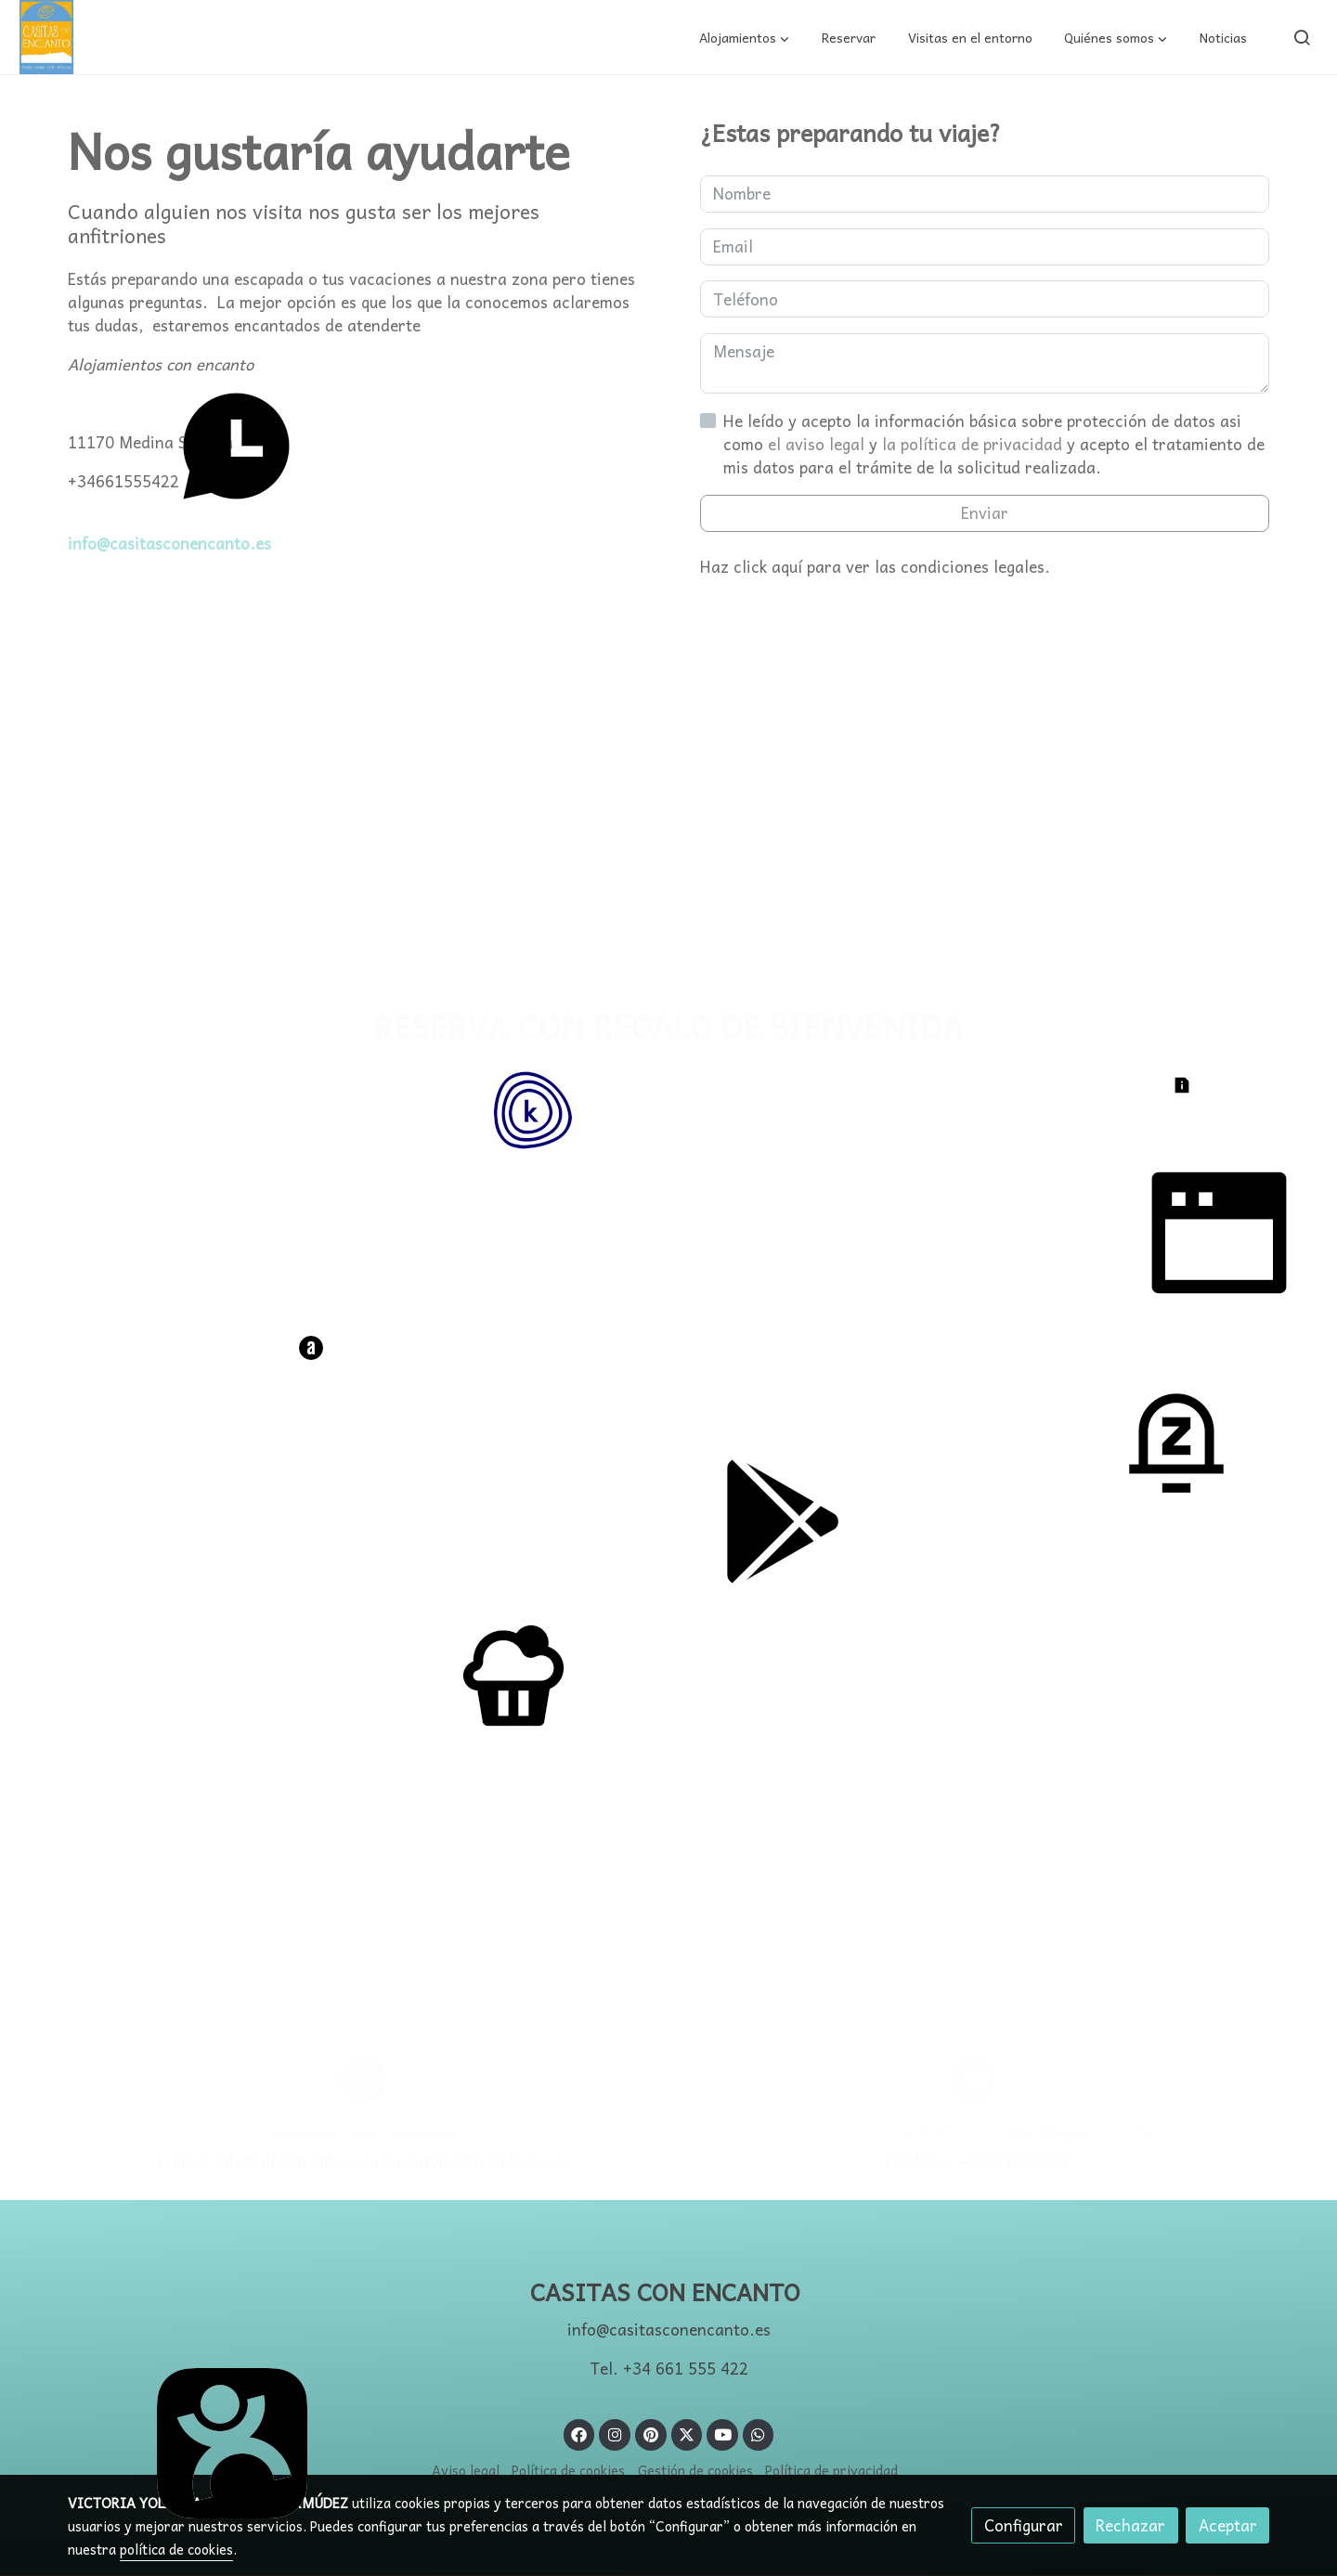 The height and width of the screenshot is (2576, 1337). What do you see at coordinates (1176, 1441) in the screenshot?
I see `snooze notifications temporarily` at bounding box center [1176, 1441].